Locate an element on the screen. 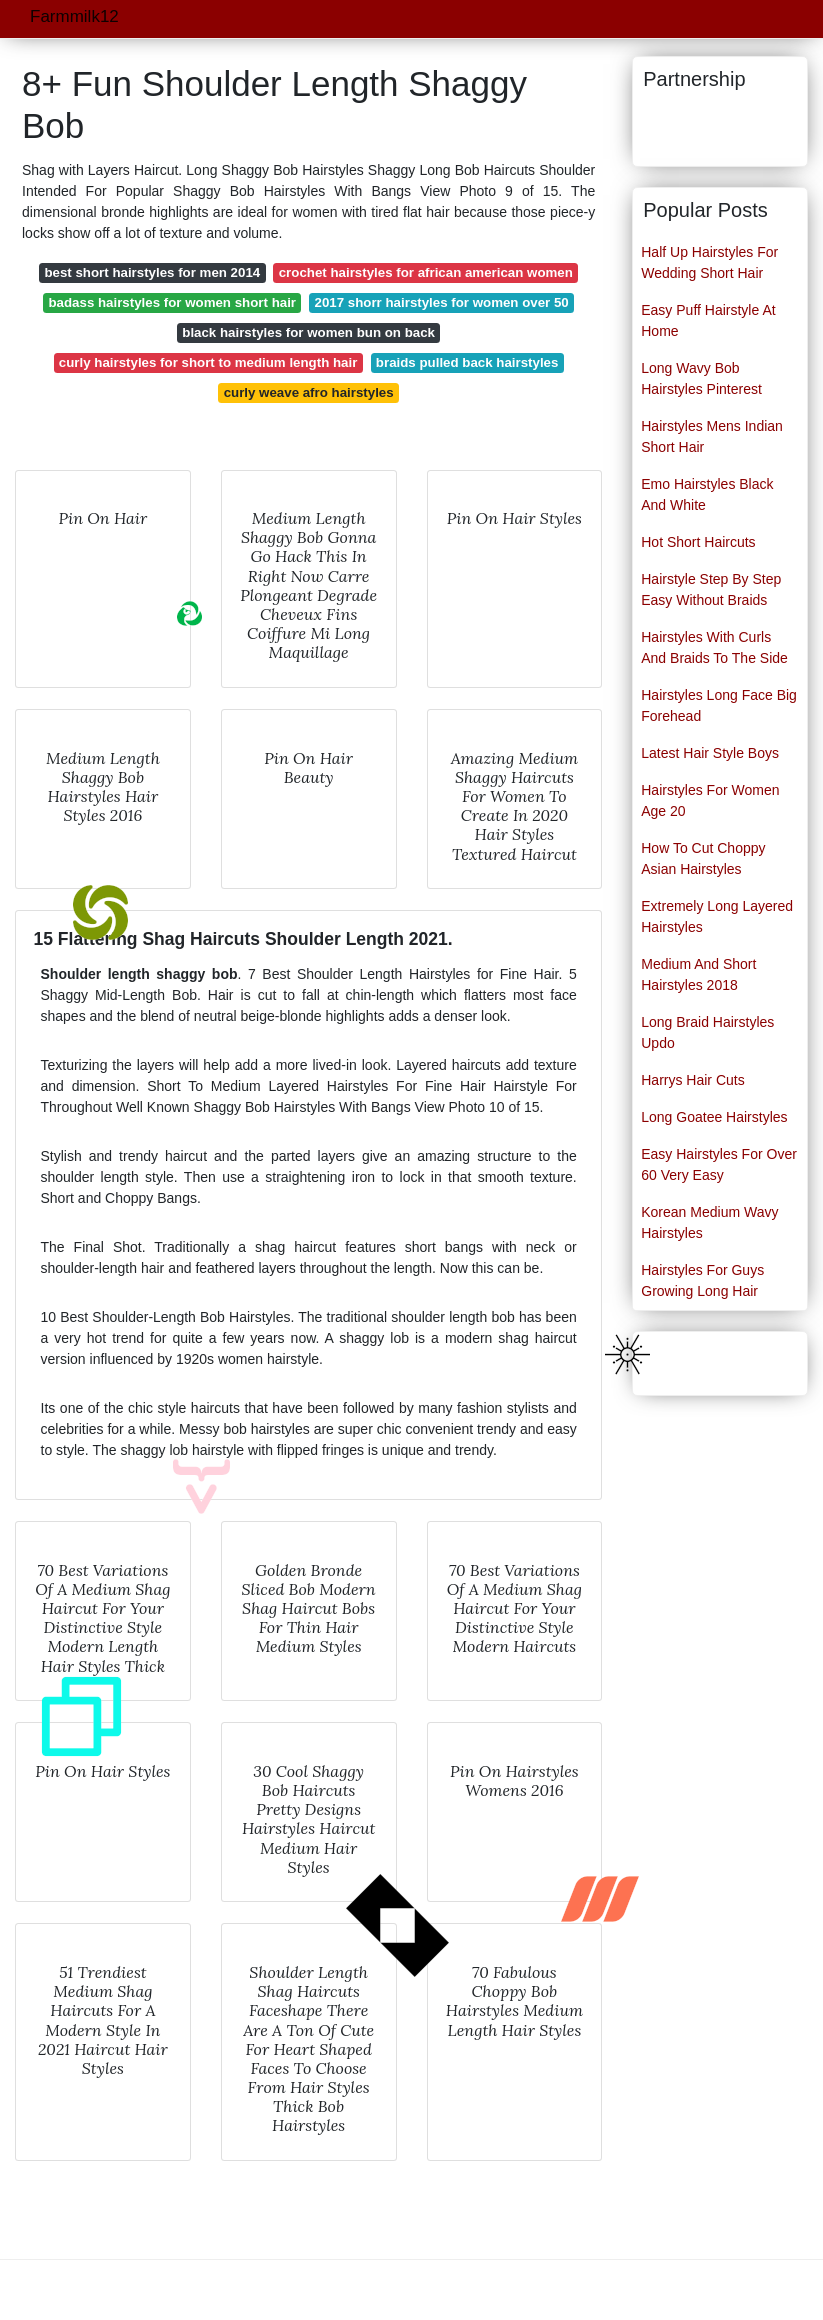 This screenshot has width=823, height=2320. ktor framework logo is located at coordinates (397, 1925).